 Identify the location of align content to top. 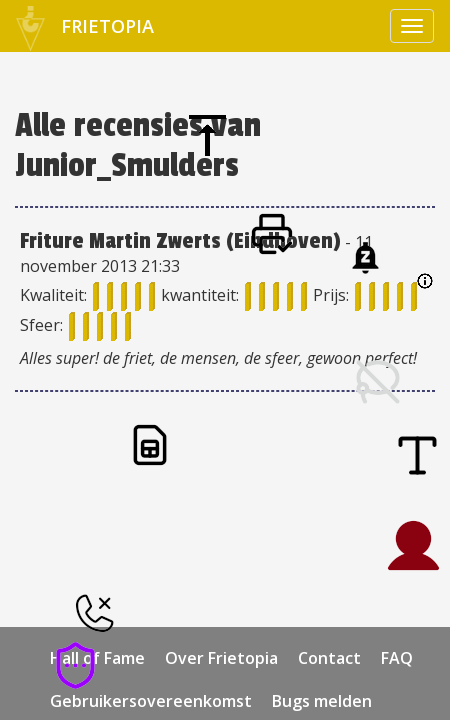
(207, 135).